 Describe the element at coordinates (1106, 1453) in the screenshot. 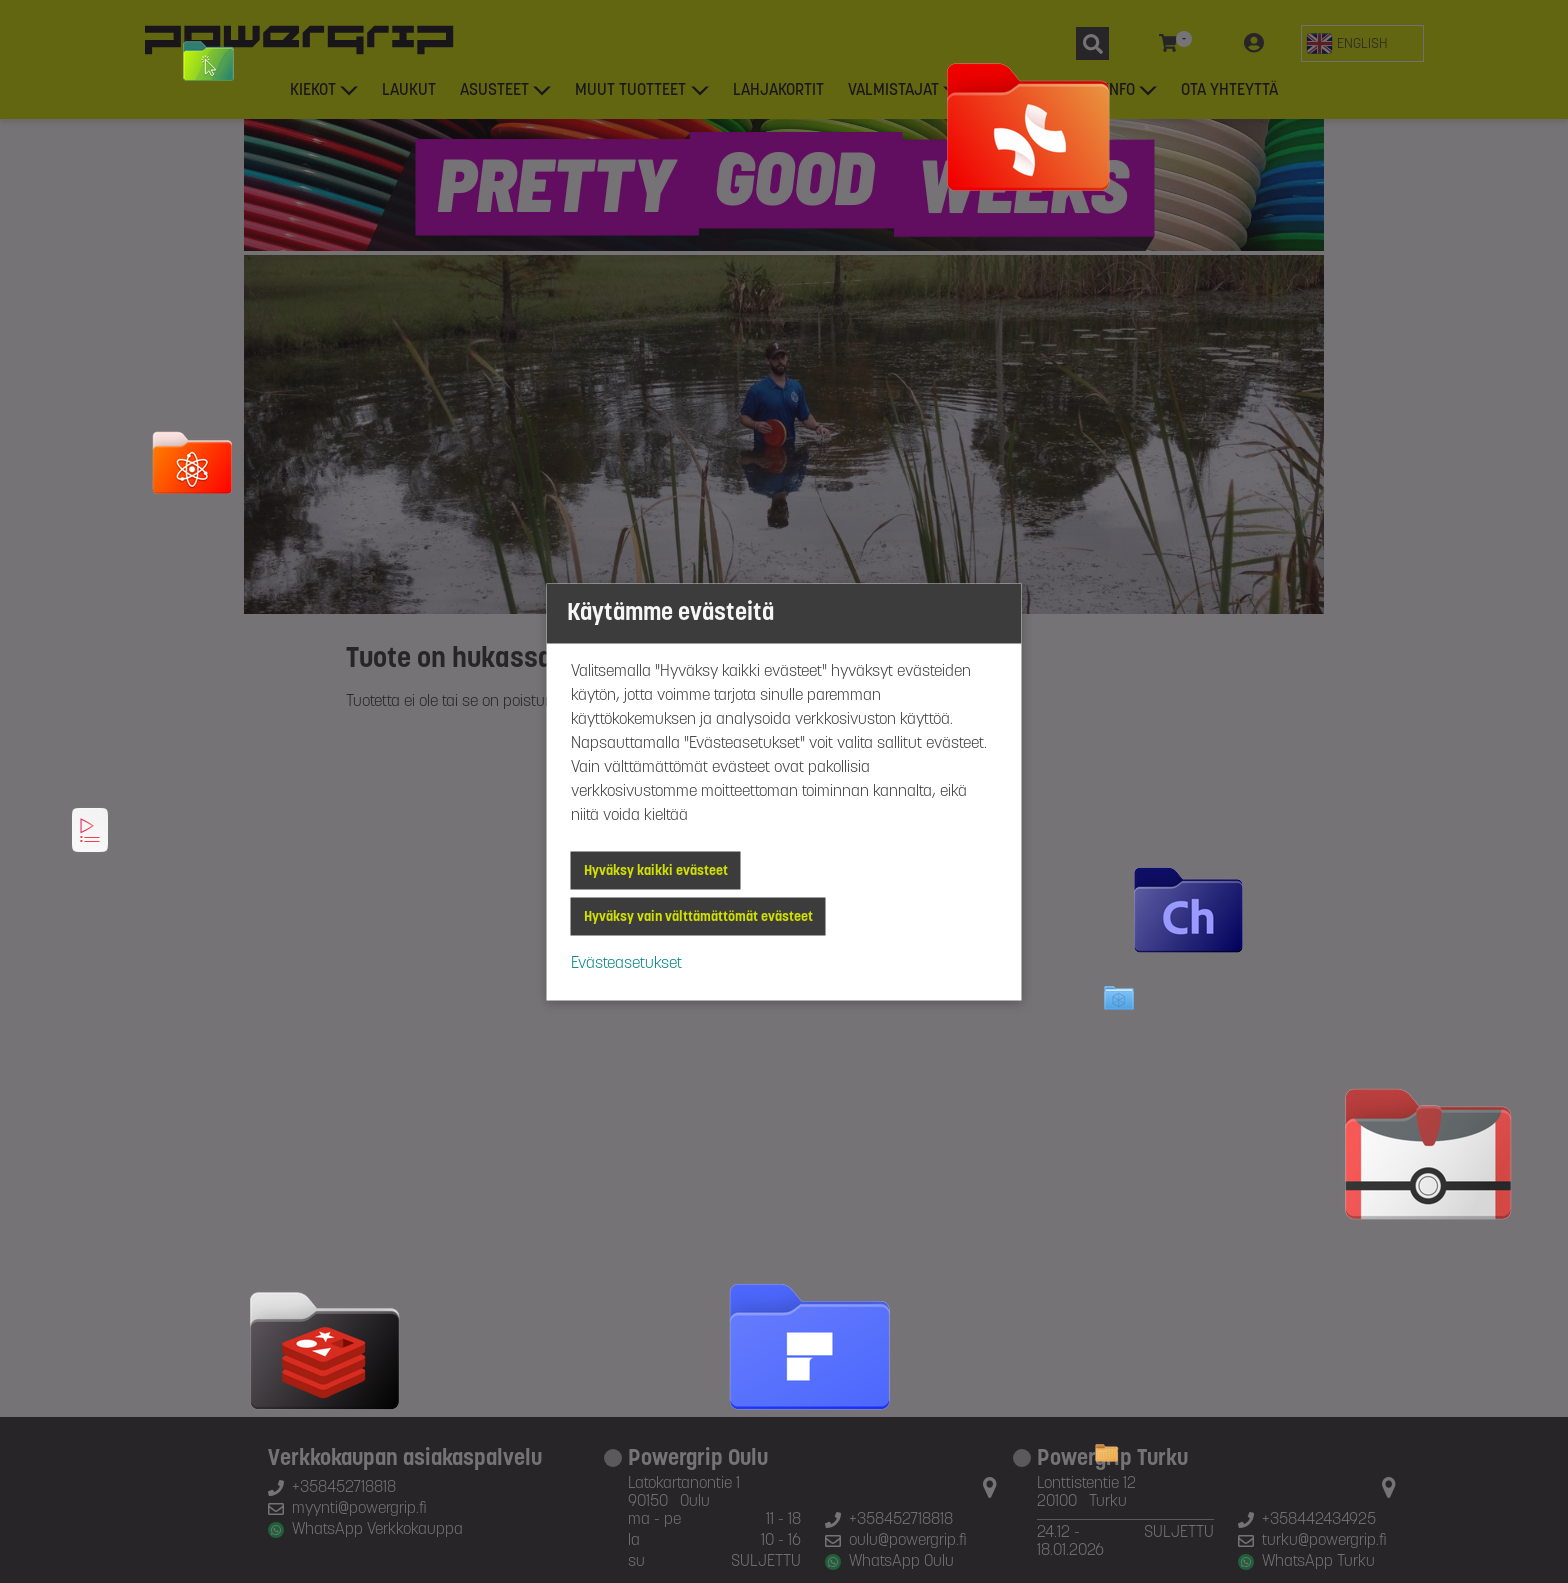

I see `open the eatbiscuit application folder` at that location.